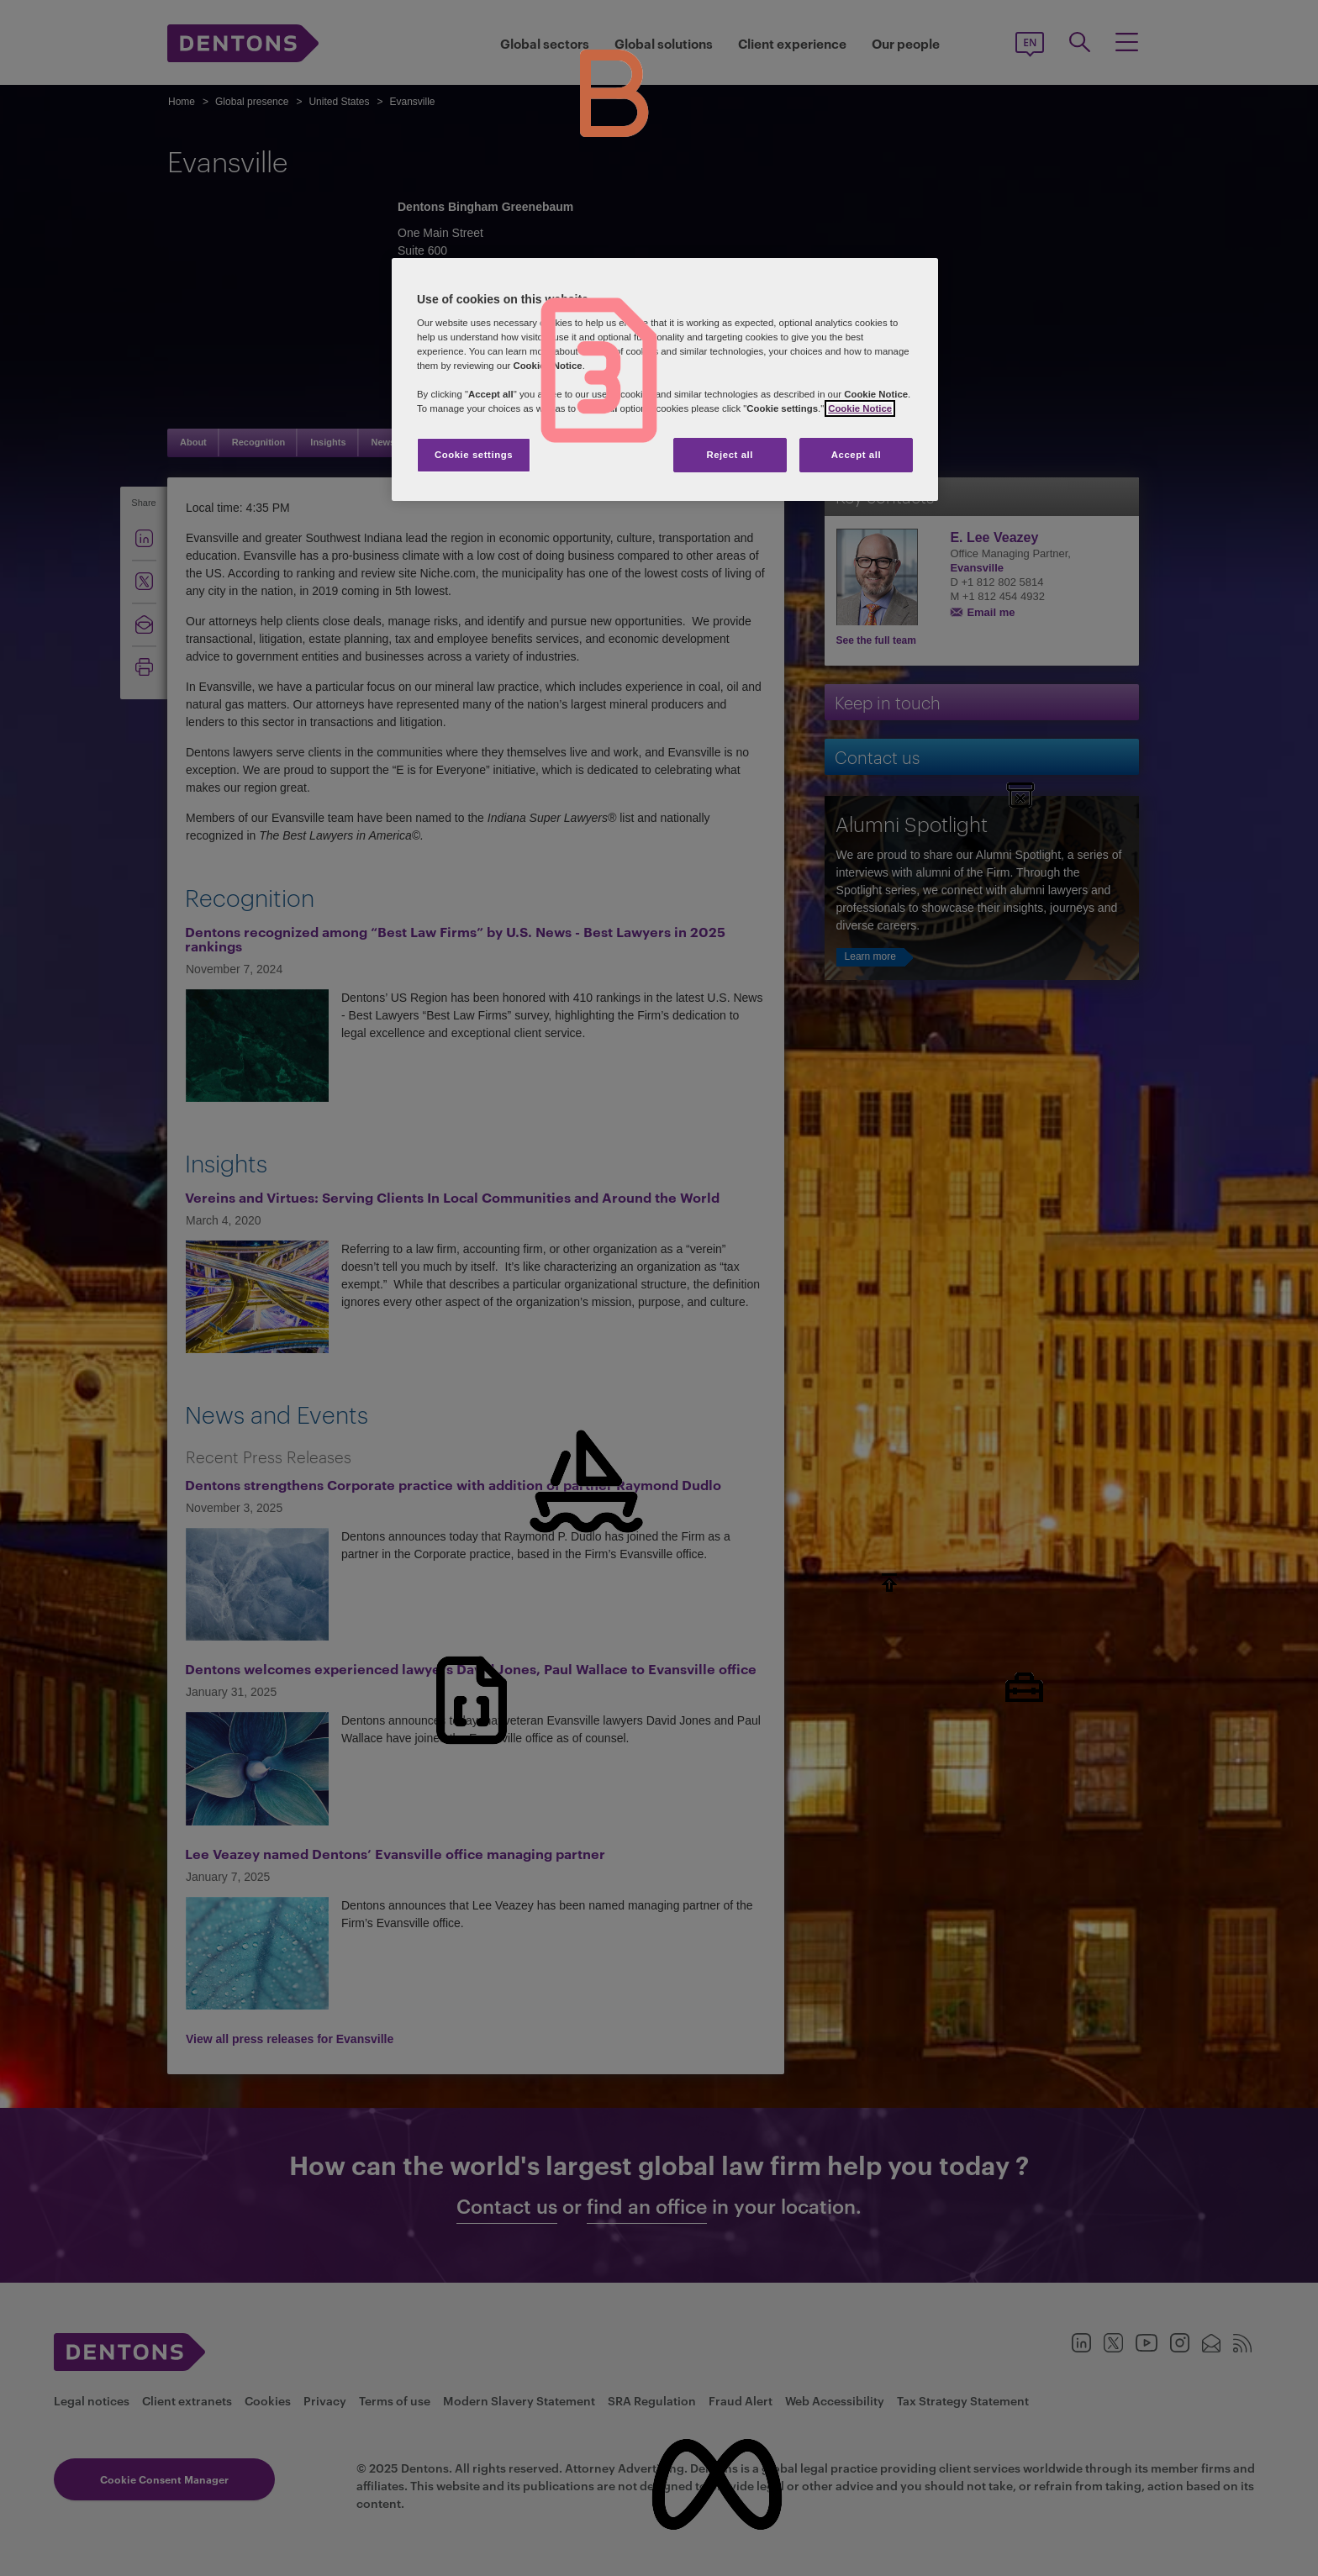 This screenshot has width=1318, height=2576. Describe the element at coordinates (1020, 795) in the screenshot. I see `remove item from archive` at that location.